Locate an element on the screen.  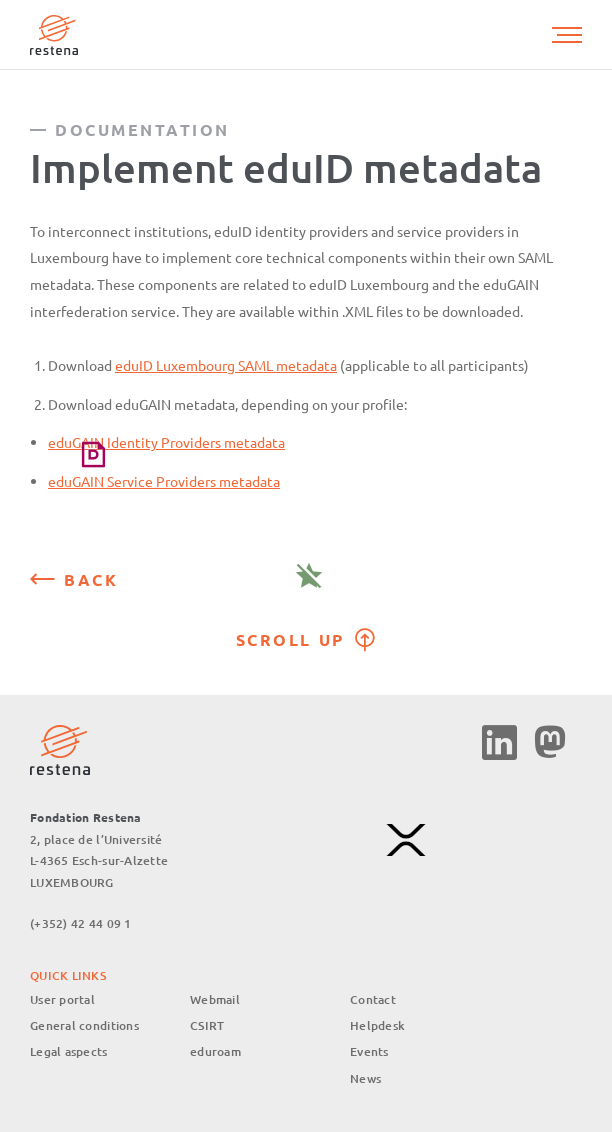
disable or turn off favorites is located at coordinates (309, 576).